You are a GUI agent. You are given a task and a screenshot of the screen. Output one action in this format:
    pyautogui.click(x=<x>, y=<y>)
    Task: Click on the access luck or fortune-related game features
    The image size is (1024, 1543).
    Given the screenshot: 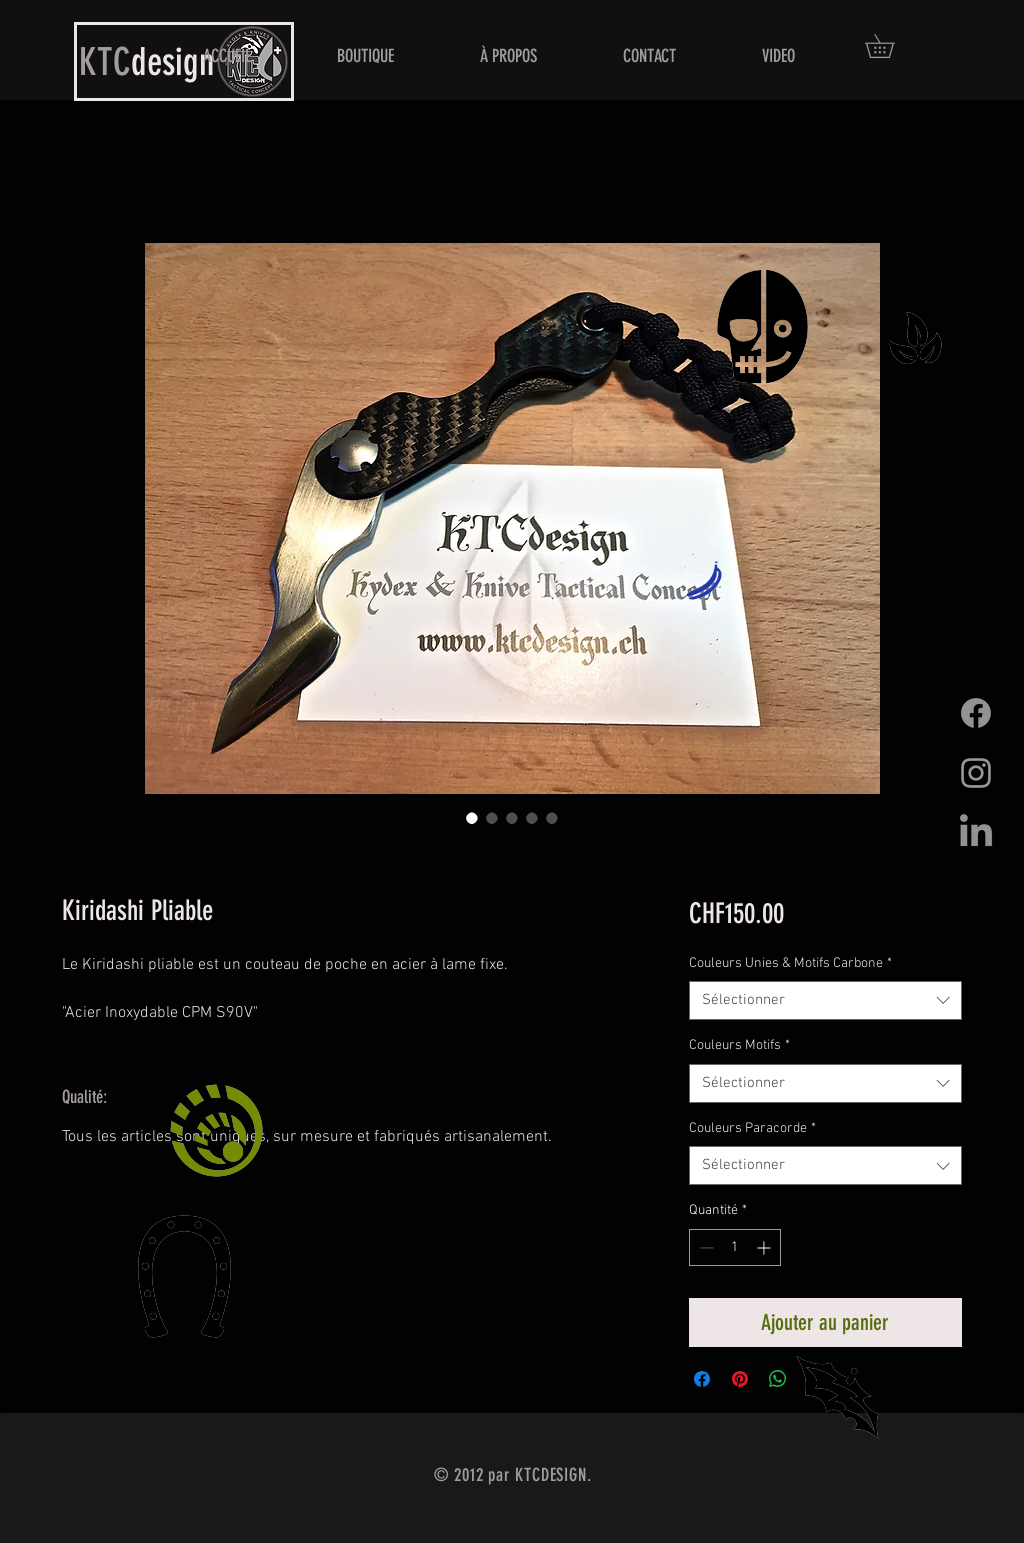 What is the action you would take?
    pyautogui.click(x=184, y=1276)
    